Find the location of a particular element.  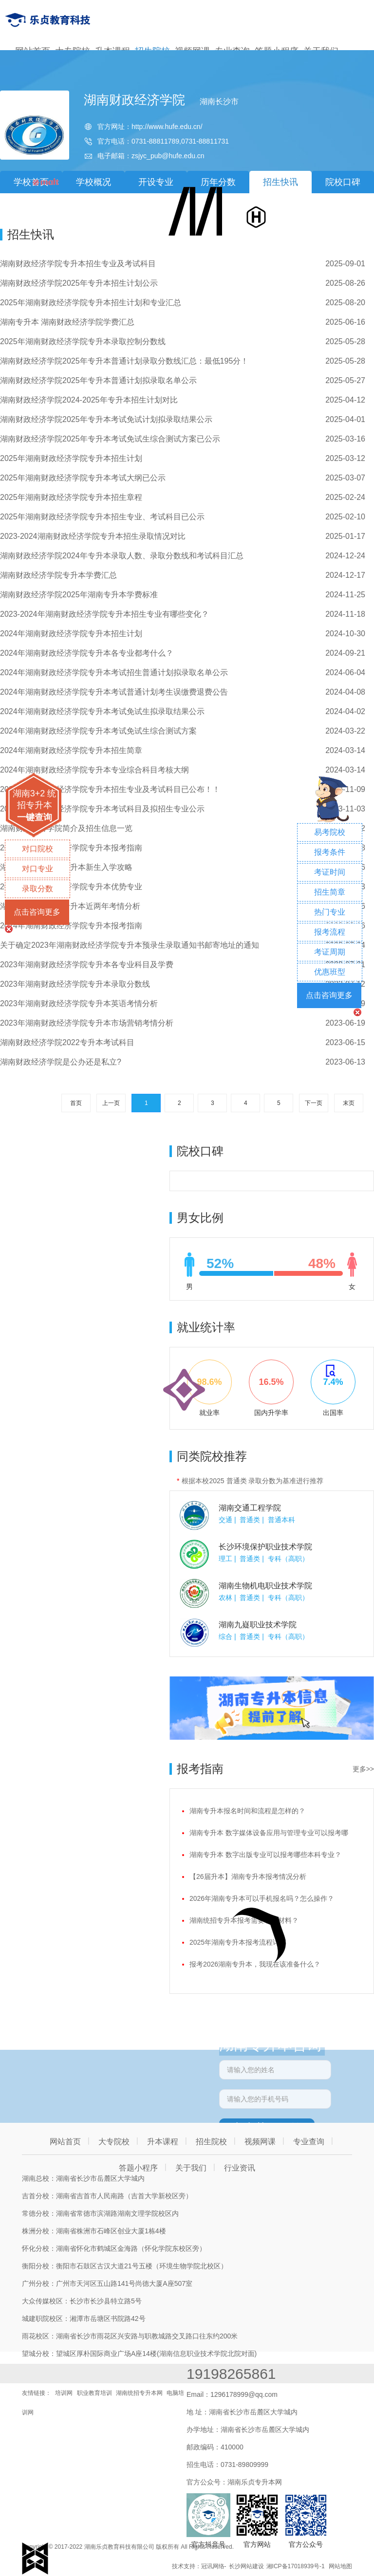

find my phone feature is located at coordinates (330, 1371).